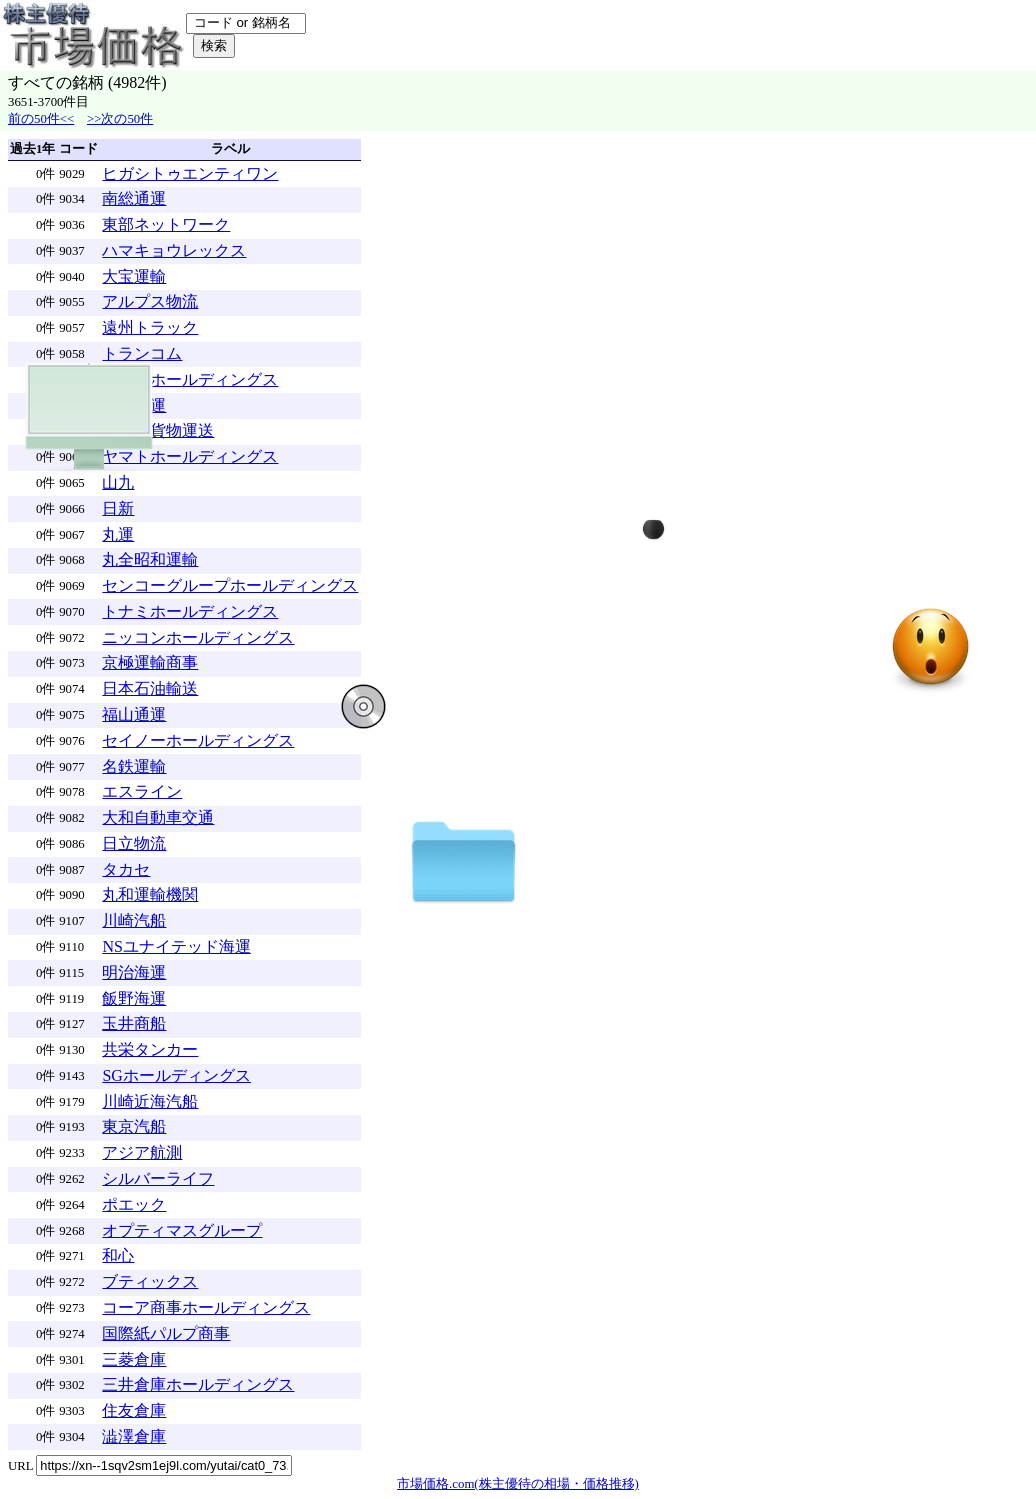  Describe the element at coordinates (931, 650) in the screenshot. I see `indicates a surprising or unexpected event` at that location.